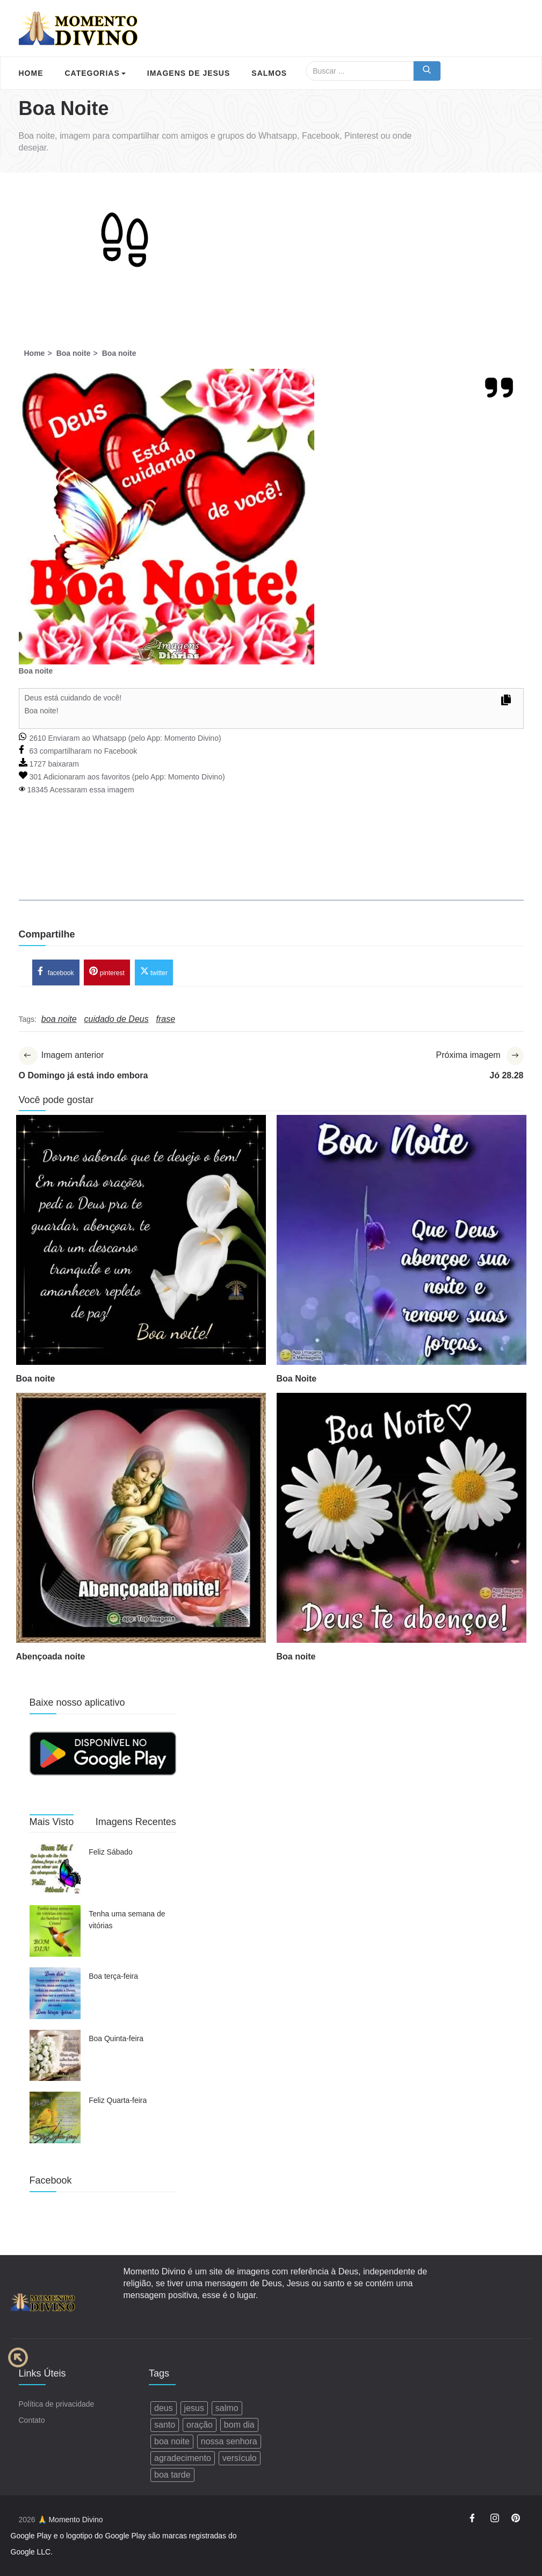 The height and width of the screenshot is (2576, 542). Describe the element at coordinates (18, 2357) in the screenshot. I see `navigate back to previous screen` at that location.